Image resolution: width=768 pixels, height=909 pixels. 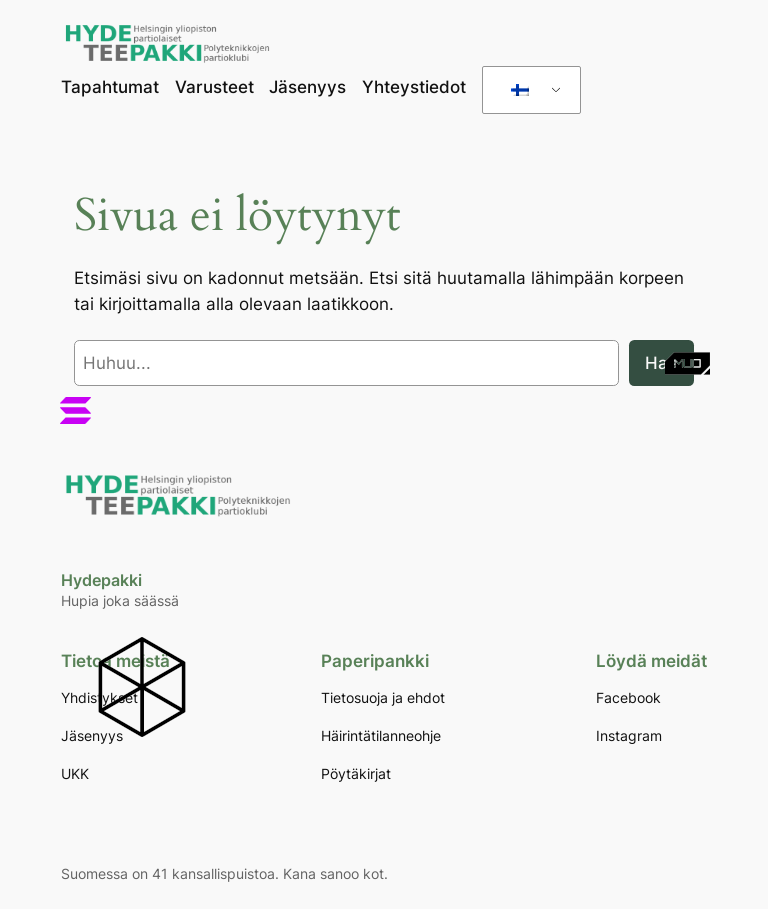 I want to click on MakeUseOf (MUO) website or app logo, so click(x=687, y=363).